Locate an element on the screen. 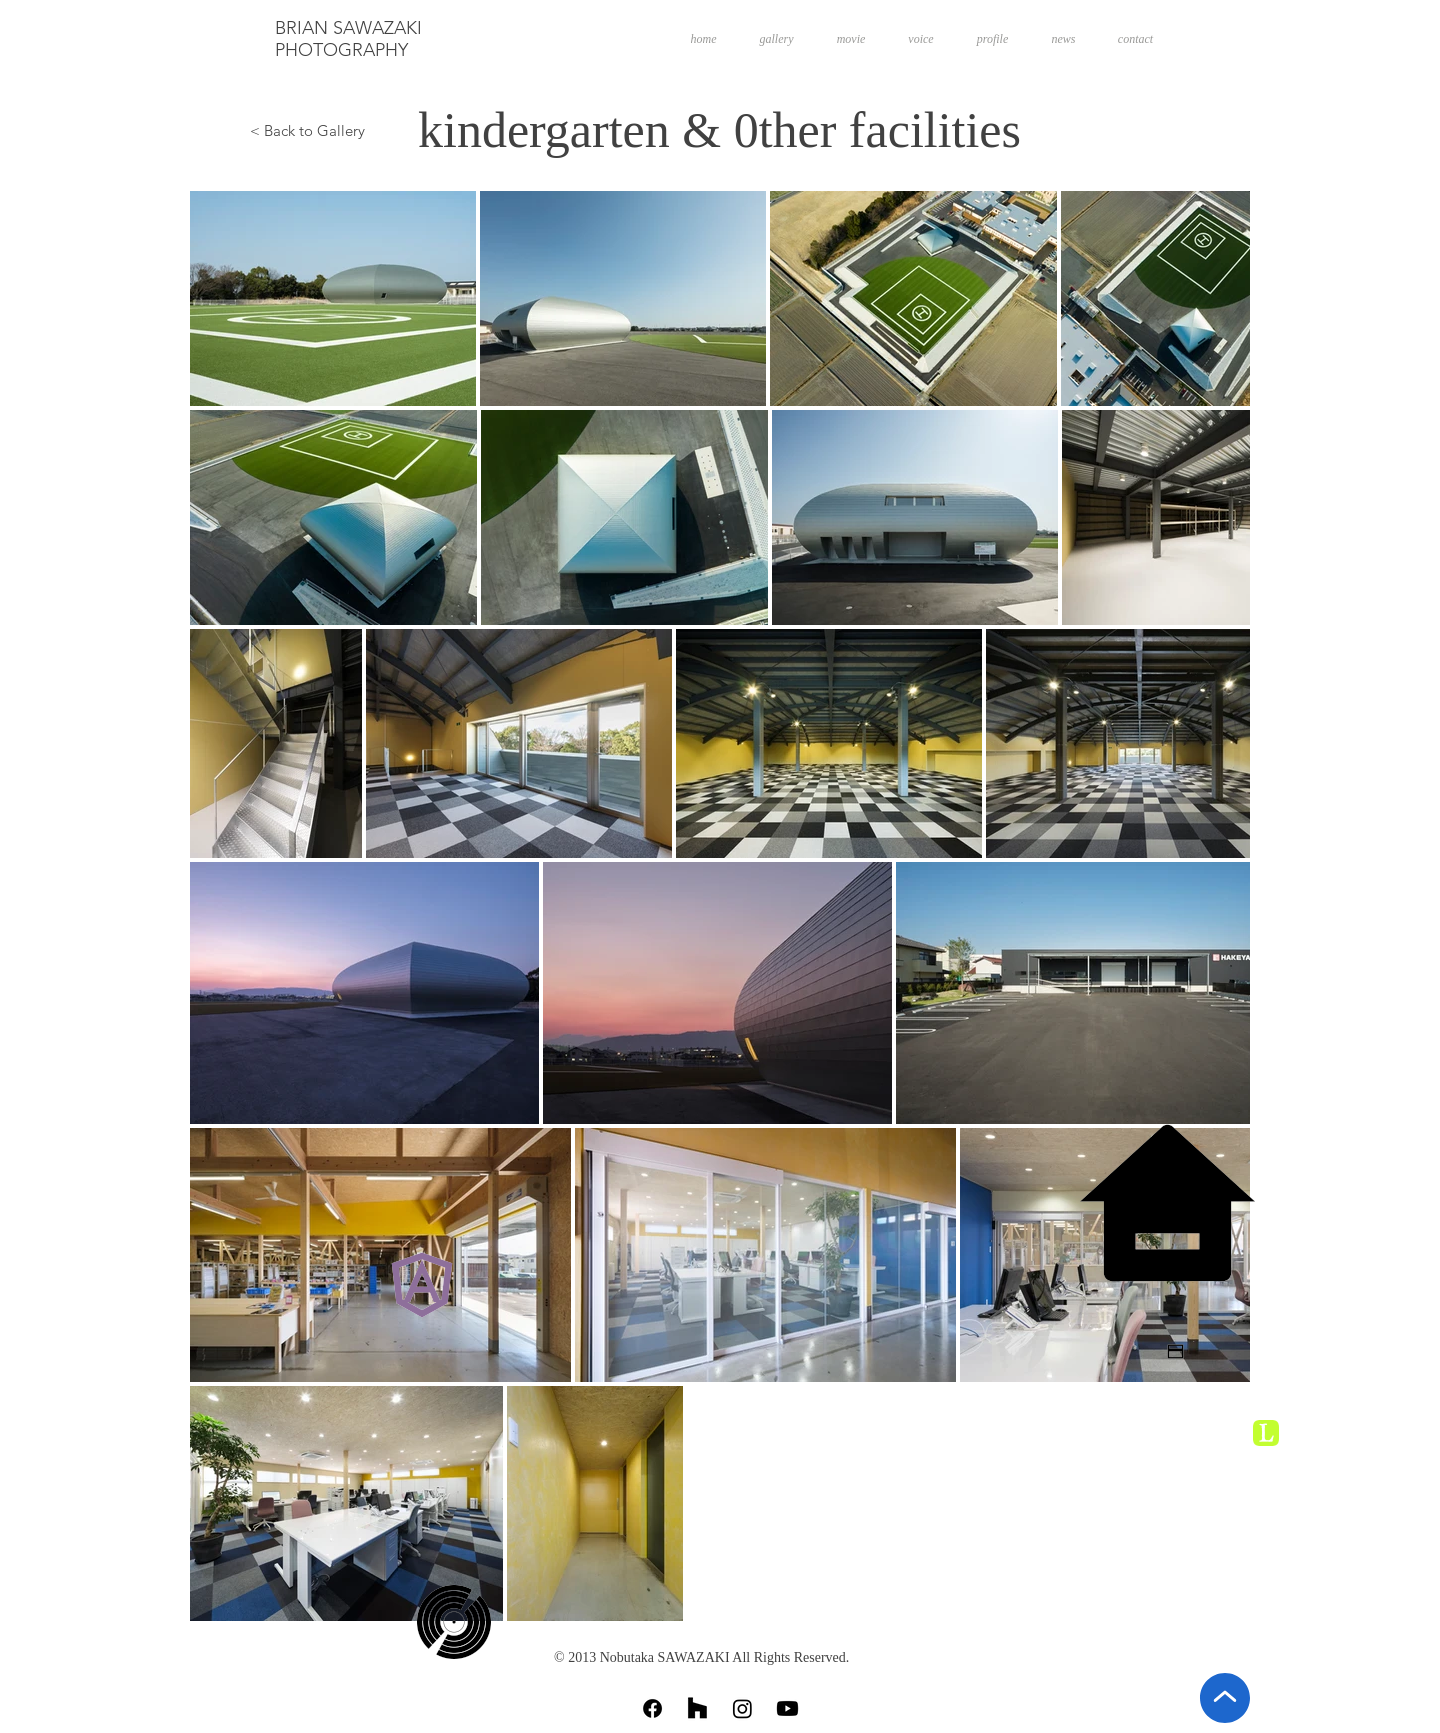  view saved payment methods is located at coordinates (1175, 1351).